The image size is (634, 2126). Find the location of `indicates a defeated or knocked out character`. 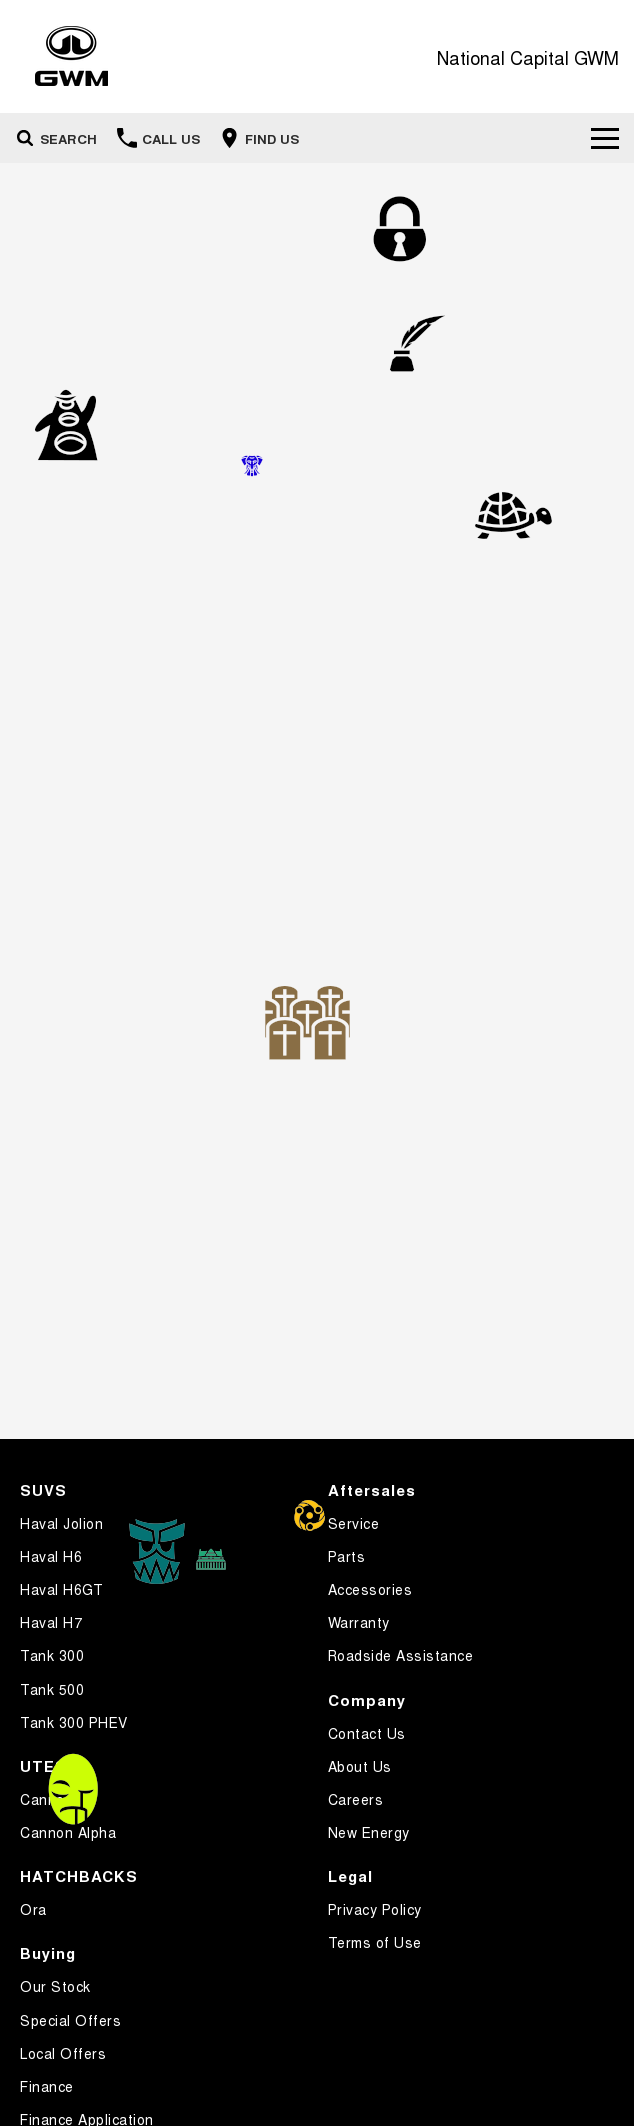

indicates a defeated or knocked out character is located at coordinates (72, 1789).